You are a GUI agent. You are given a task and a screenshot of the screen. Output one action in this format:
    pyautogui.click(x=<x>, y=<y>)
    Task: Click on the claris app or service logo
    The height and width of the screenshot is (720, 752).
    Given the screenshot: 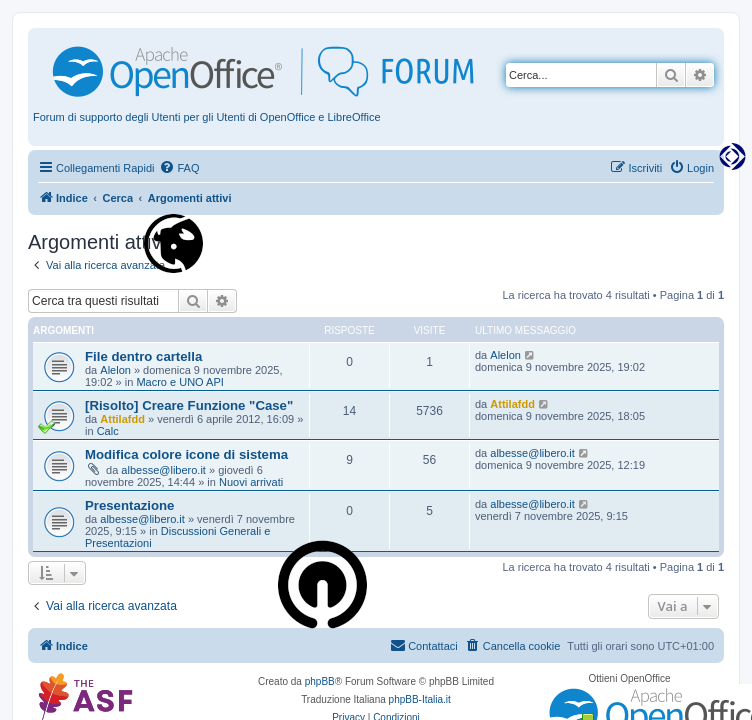 What is the action you would take?
    pyautogui.click(x=732, y=156)
    